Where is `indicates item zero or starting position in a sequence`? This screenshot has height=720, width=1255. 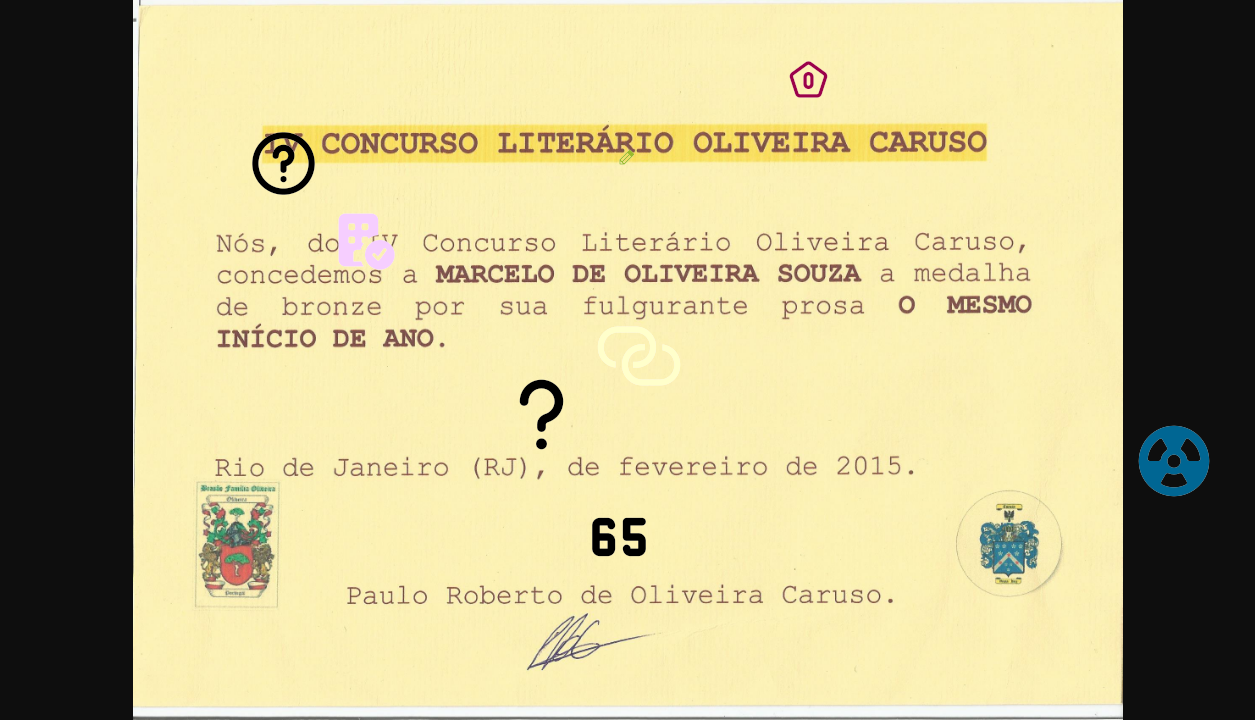 indicates item zero or starting position in a sequence is located at coordinates (808, 80).